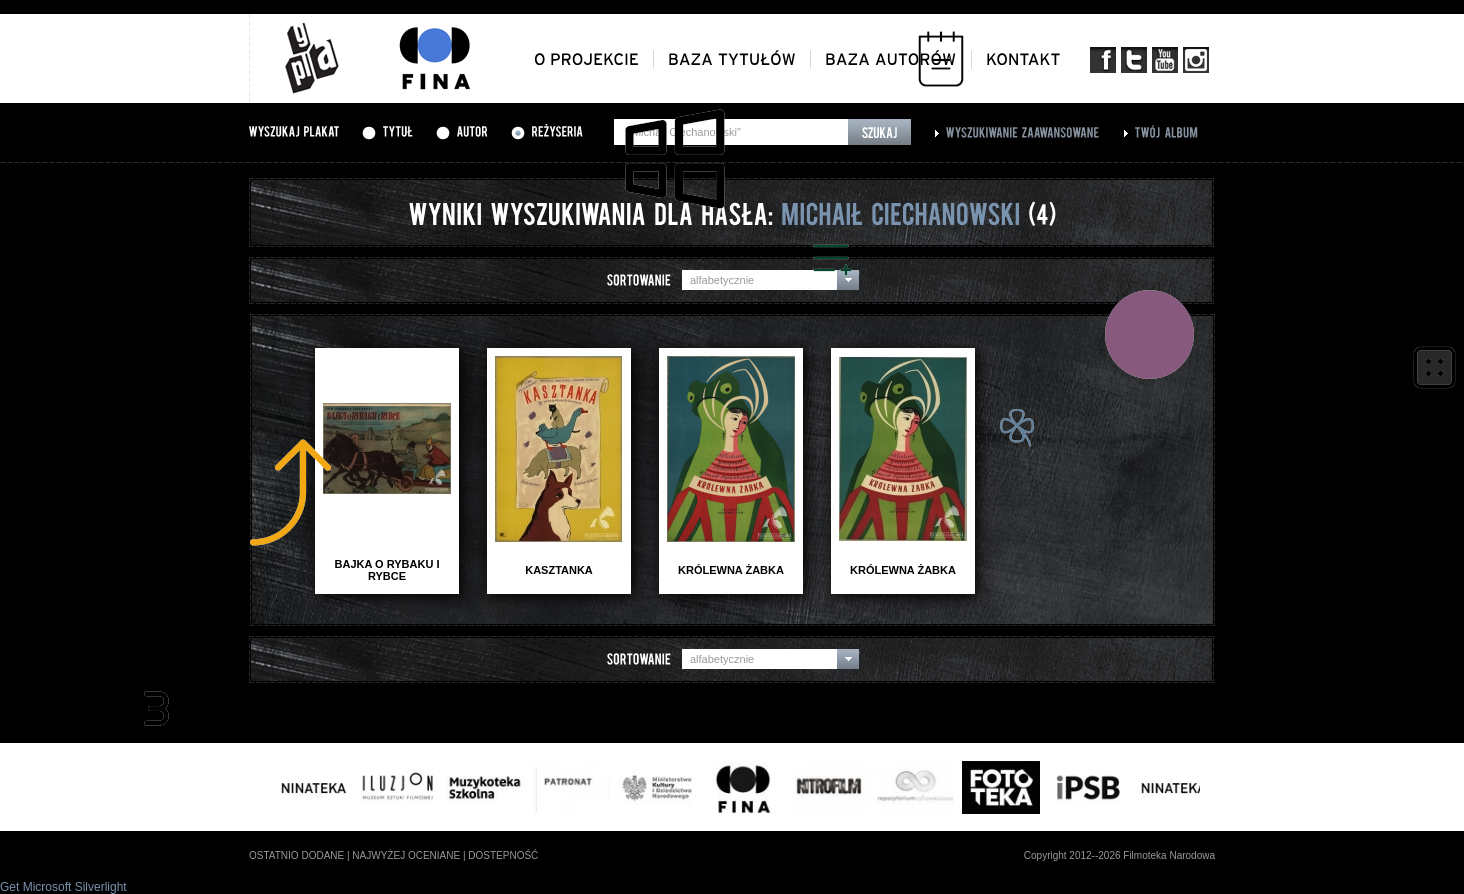 The width and height of the screenshot is (1464, 894). I want to click on open the Windows start menu, so click(679, 159).